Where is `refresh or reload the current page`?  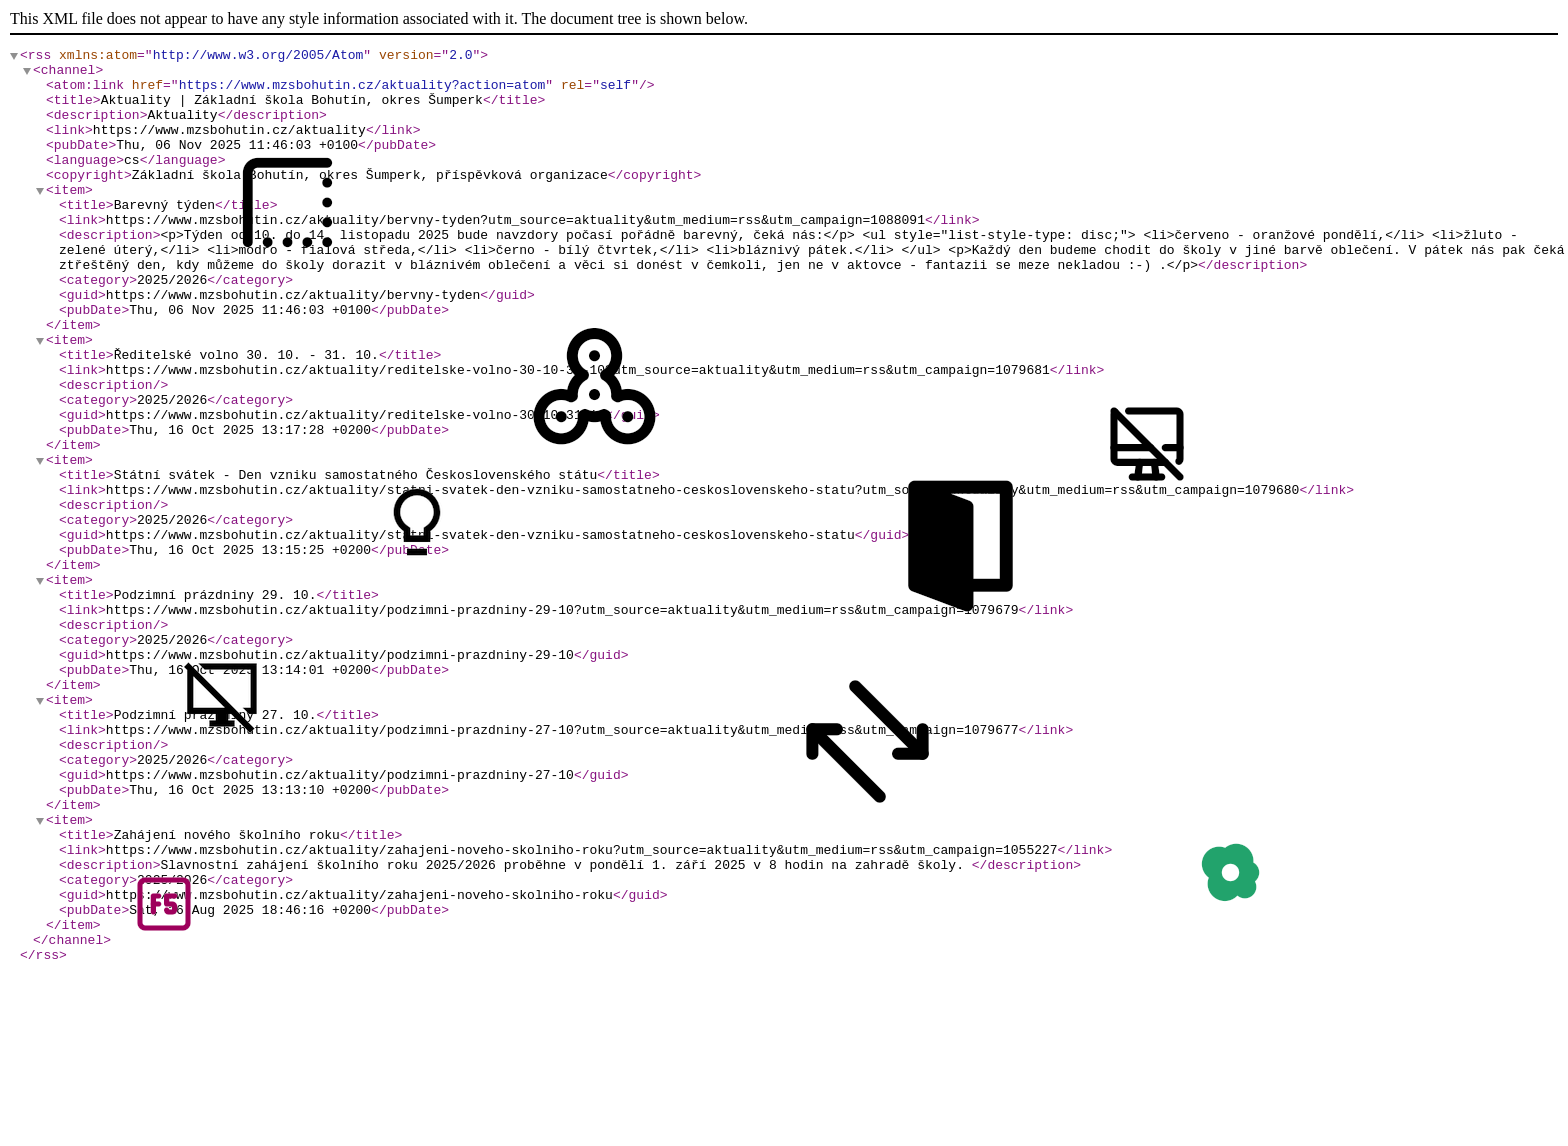
refresh or reload the current page is located at coordinates (164, 904).